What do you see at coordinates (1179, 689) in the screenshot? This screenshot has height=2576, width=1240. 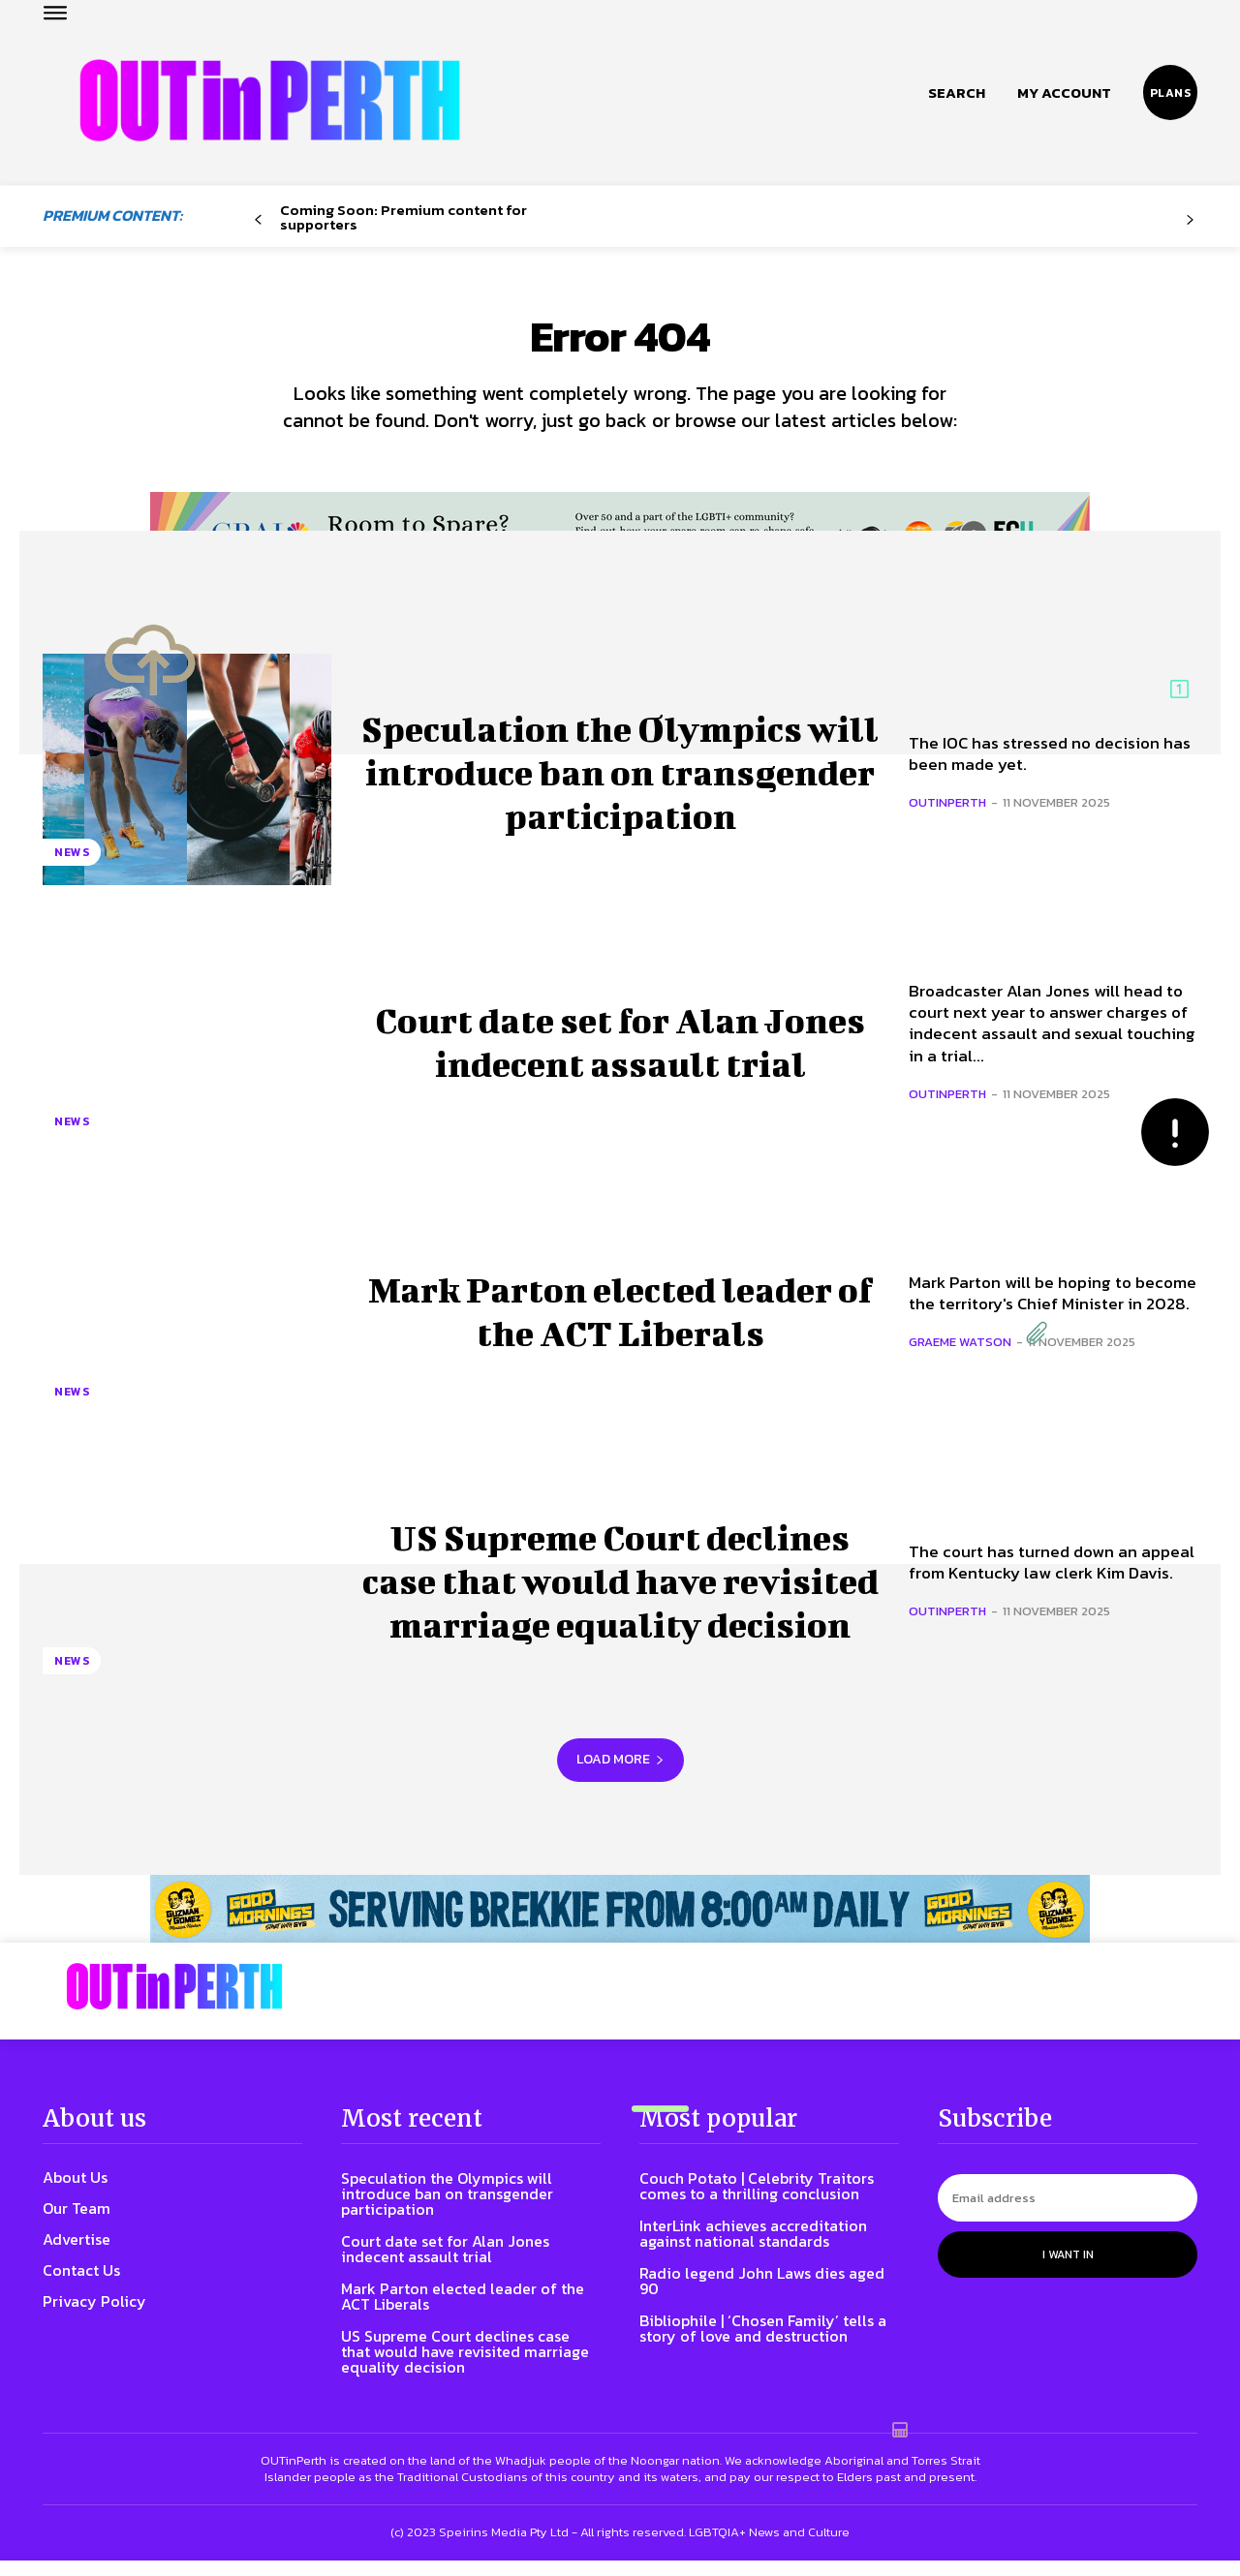 I see `indicates the first item or step in a sequence` at bounding box center [1179, 689].